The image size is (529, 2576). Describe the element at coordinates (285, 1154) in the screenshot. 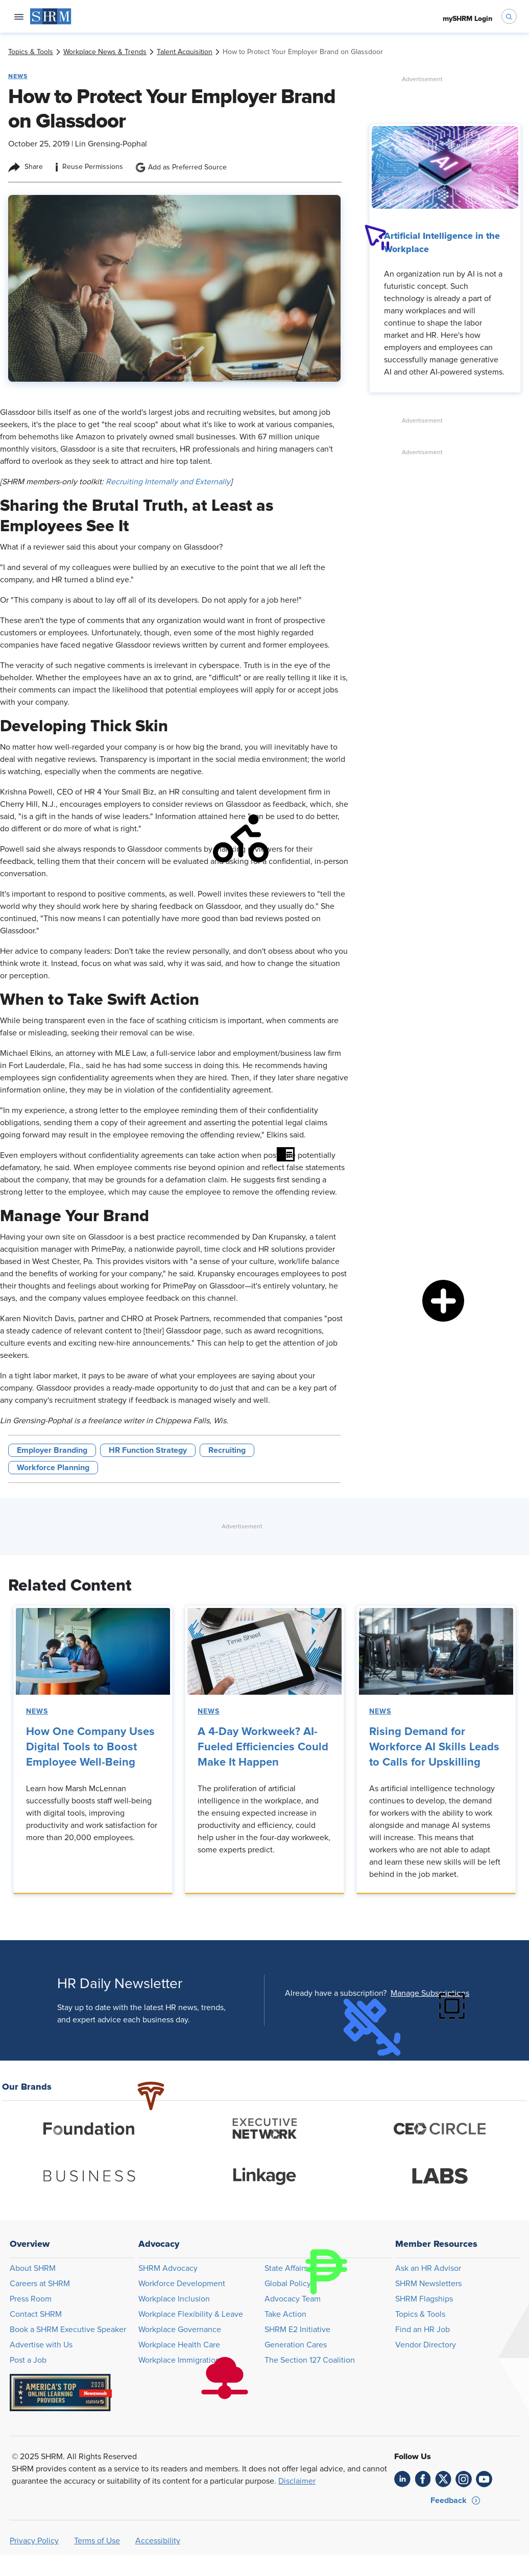

I see `switch to reader mode for distraction-free reading` at that location.